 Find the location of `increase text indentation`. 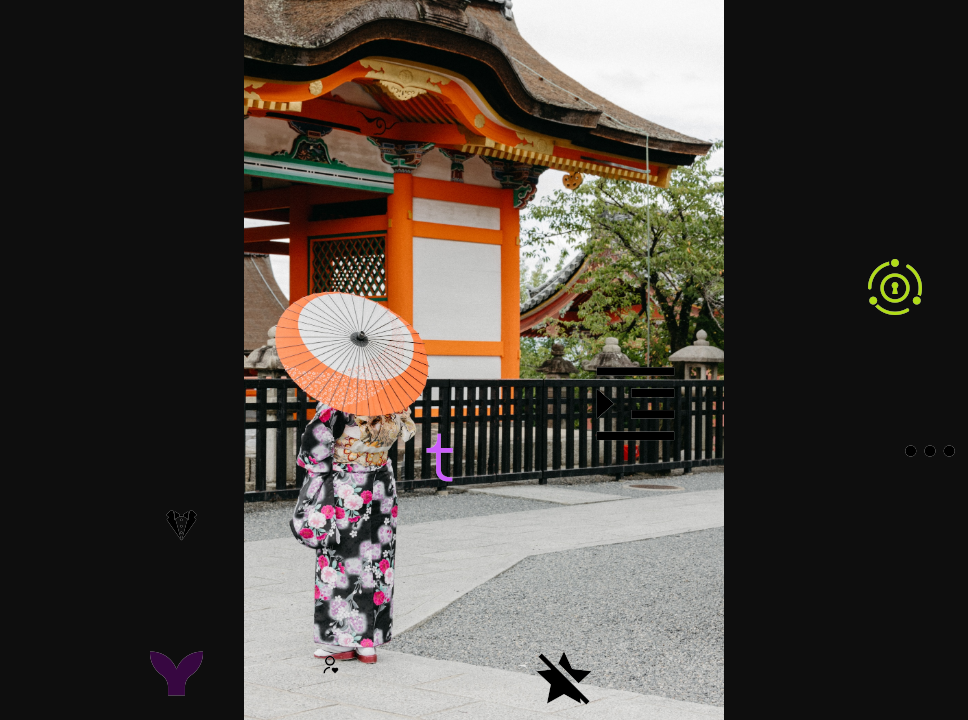

increase text indentation is located at coordinates (635, 401).